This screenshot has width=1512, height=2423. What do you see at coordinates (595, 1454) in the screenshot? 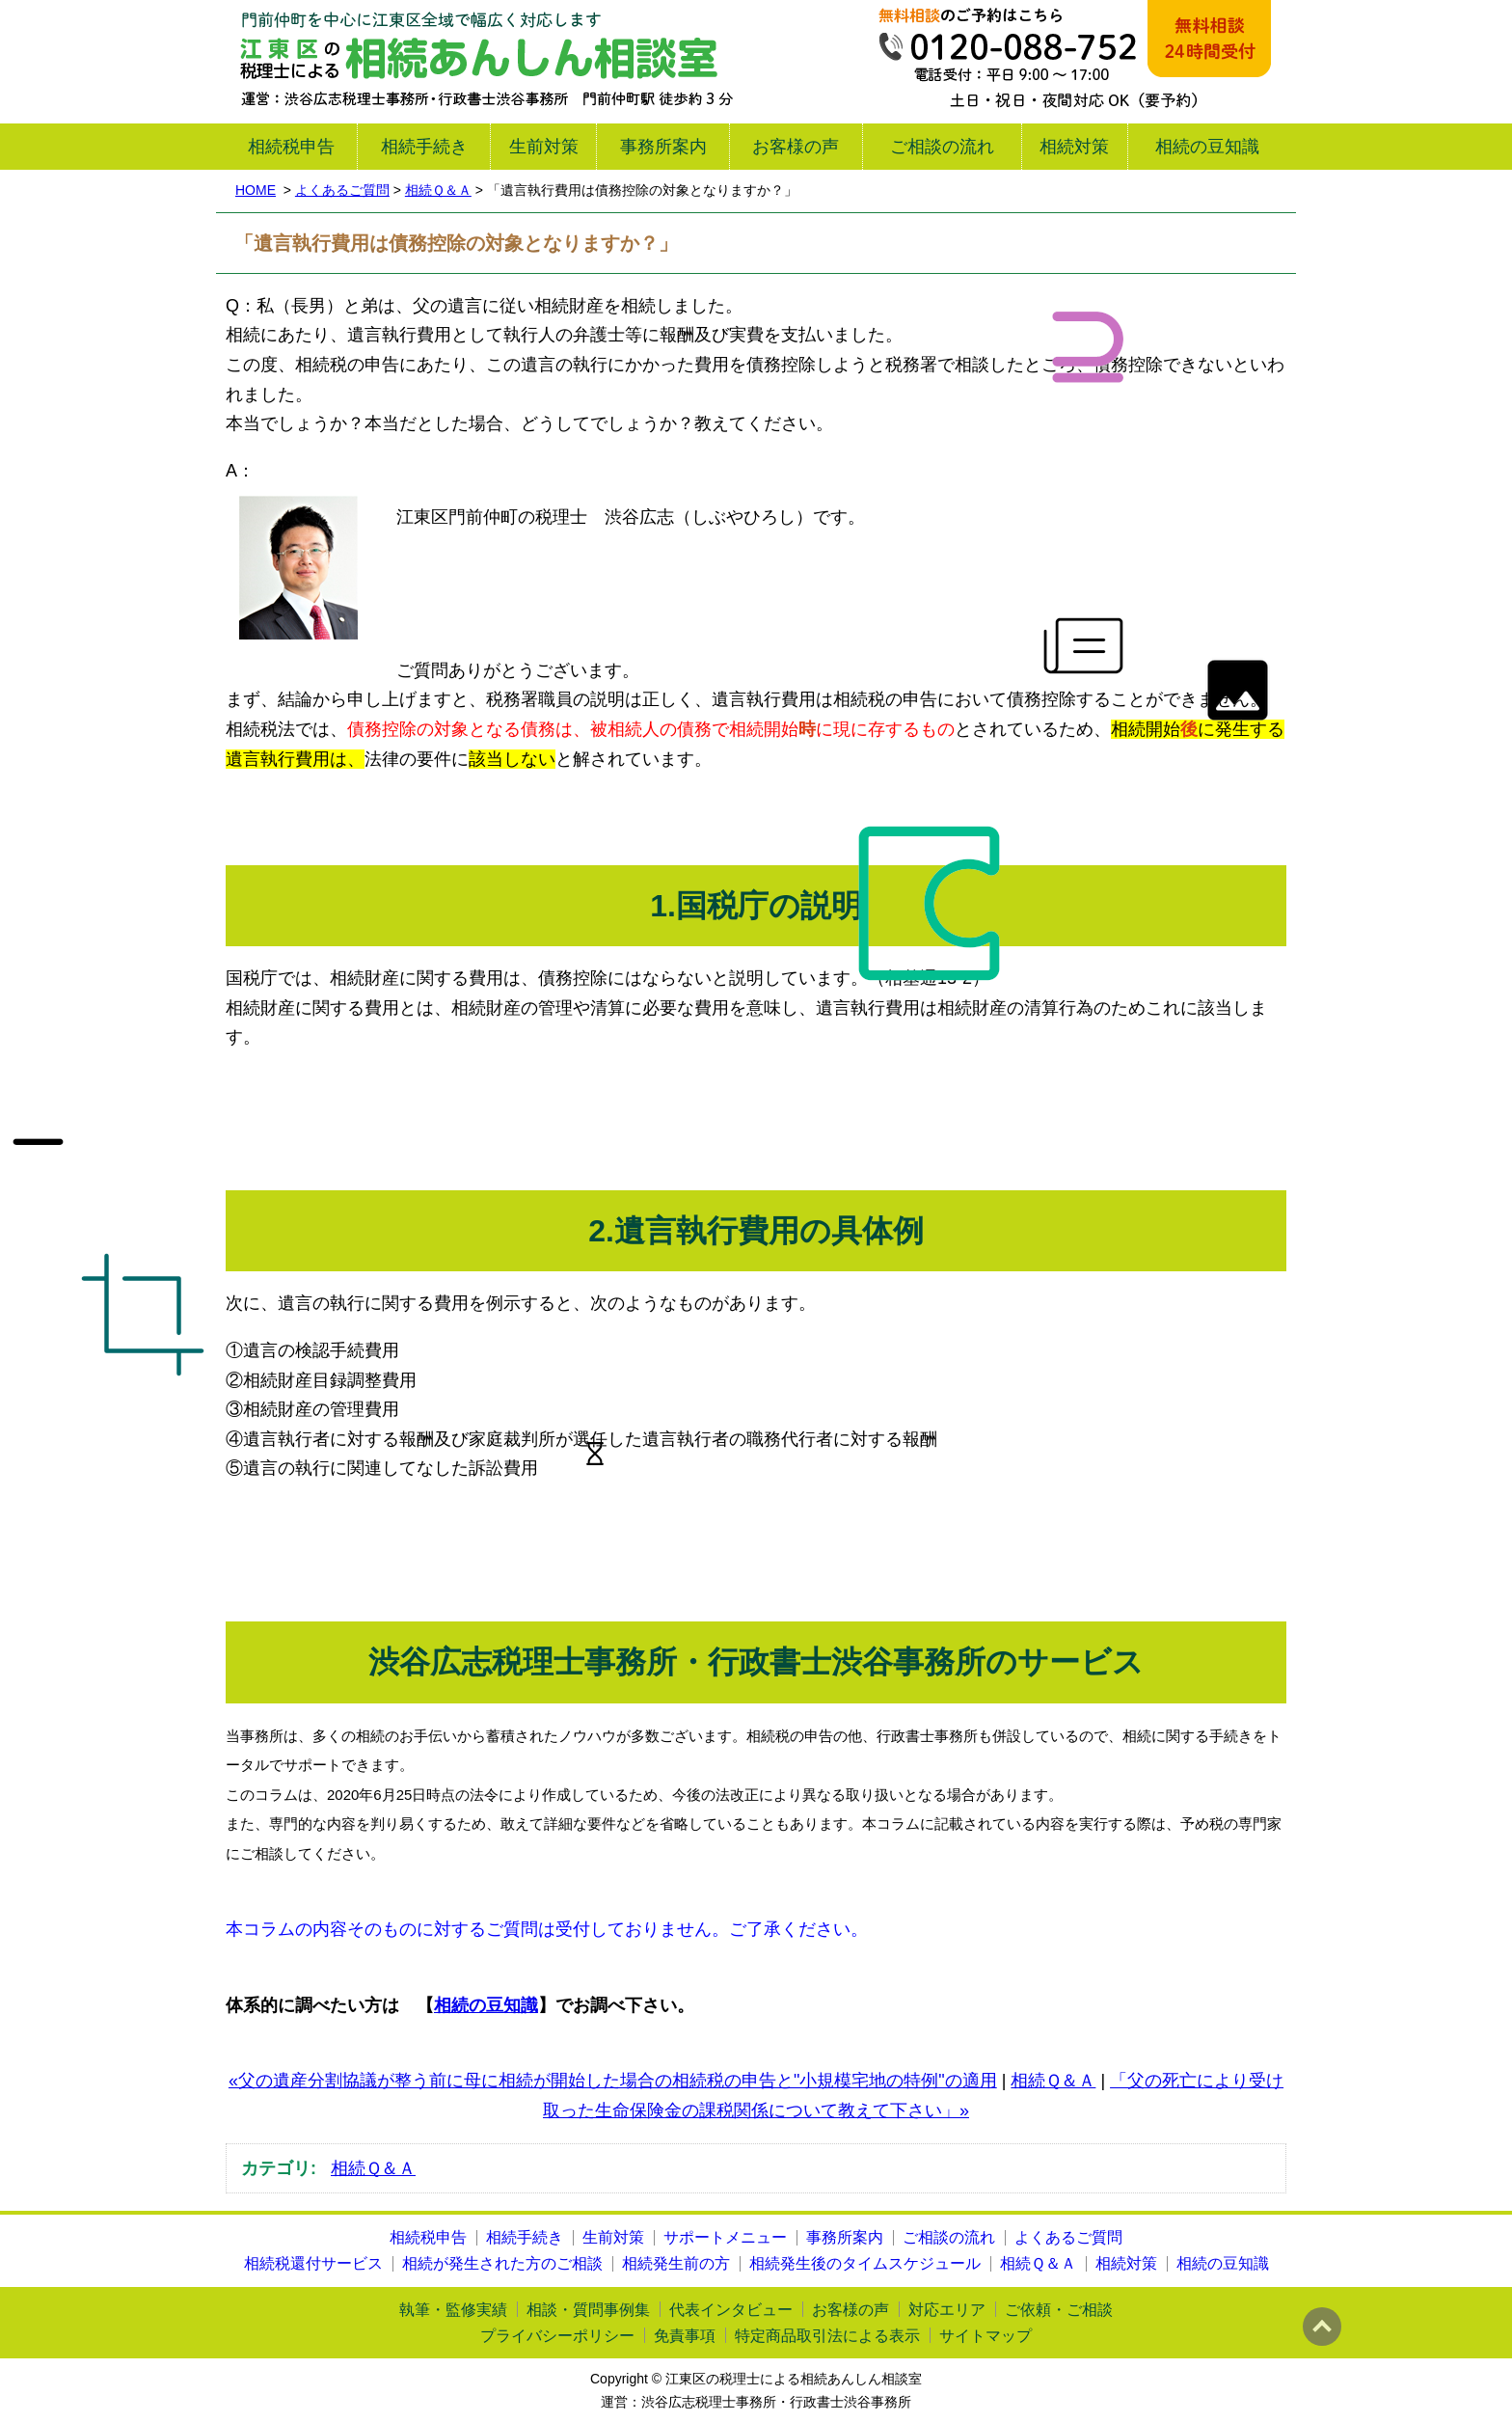
I see `indicates a process is waiting or pending` at bounding box center [595, 1454].